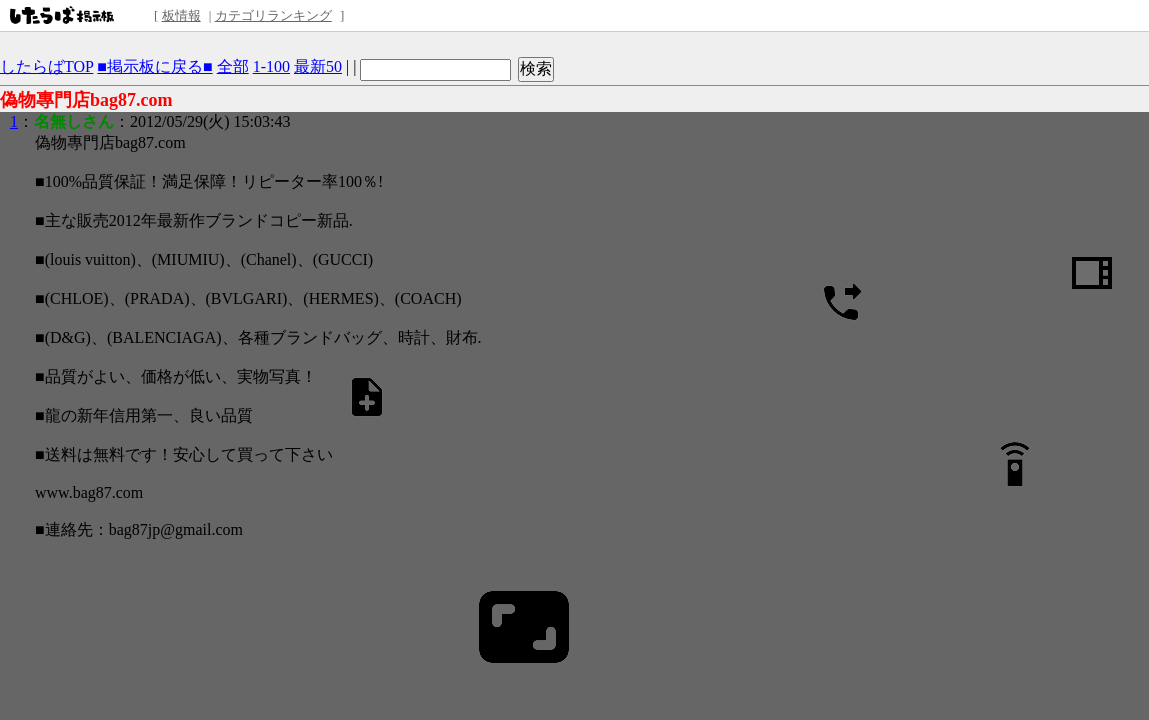 This screenshot has height=720, width=1149. I want to click on indicates a forwarded call, so click(841, 303).